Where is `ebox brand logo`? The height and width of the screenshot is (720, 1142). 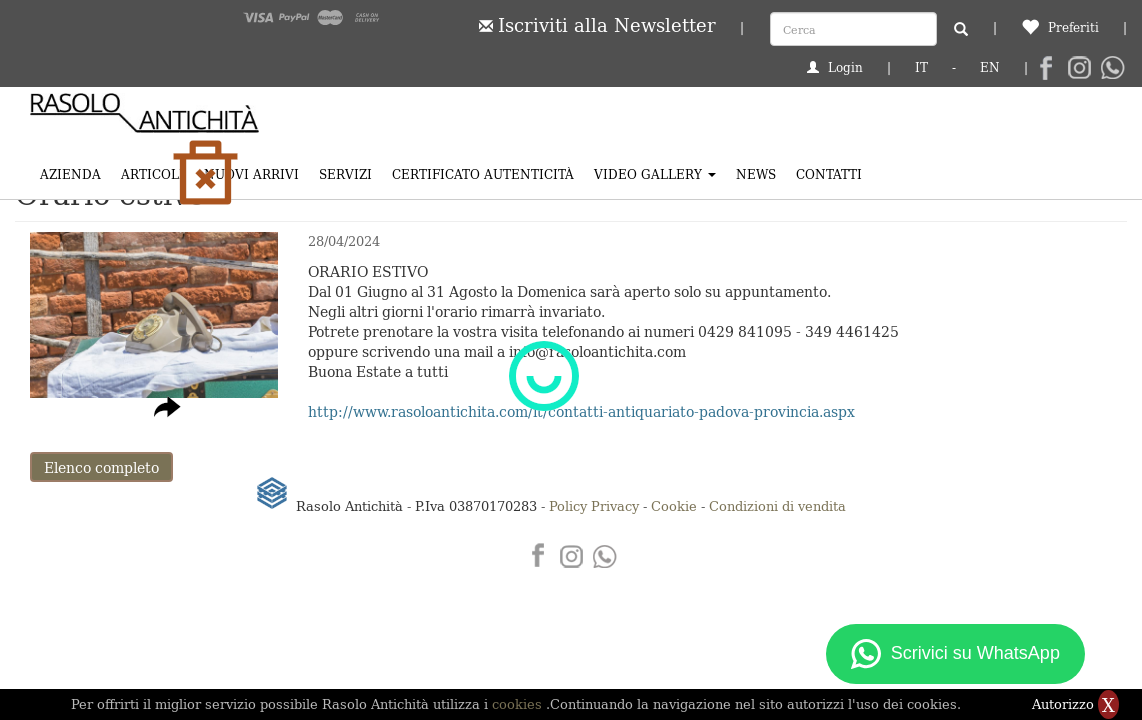
ebox brand logo is located at coordinates (272, 493).